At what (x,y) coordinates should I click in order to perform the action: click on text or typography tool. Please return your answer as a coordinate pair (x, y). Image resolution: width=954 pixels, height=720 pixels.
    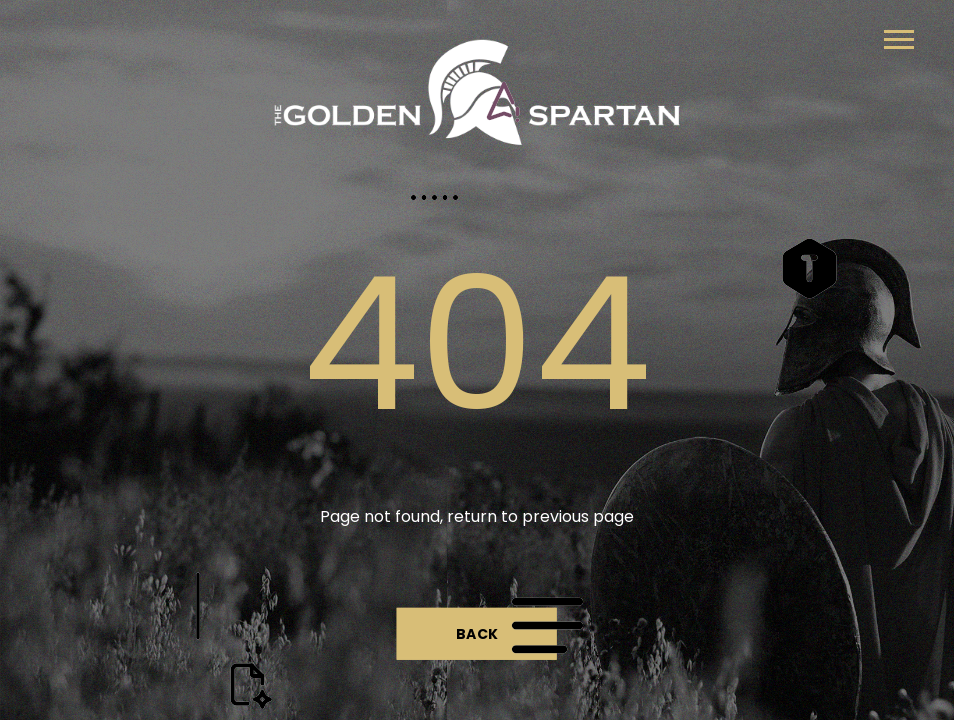
    Looking at the image, I should click on (809, 268).